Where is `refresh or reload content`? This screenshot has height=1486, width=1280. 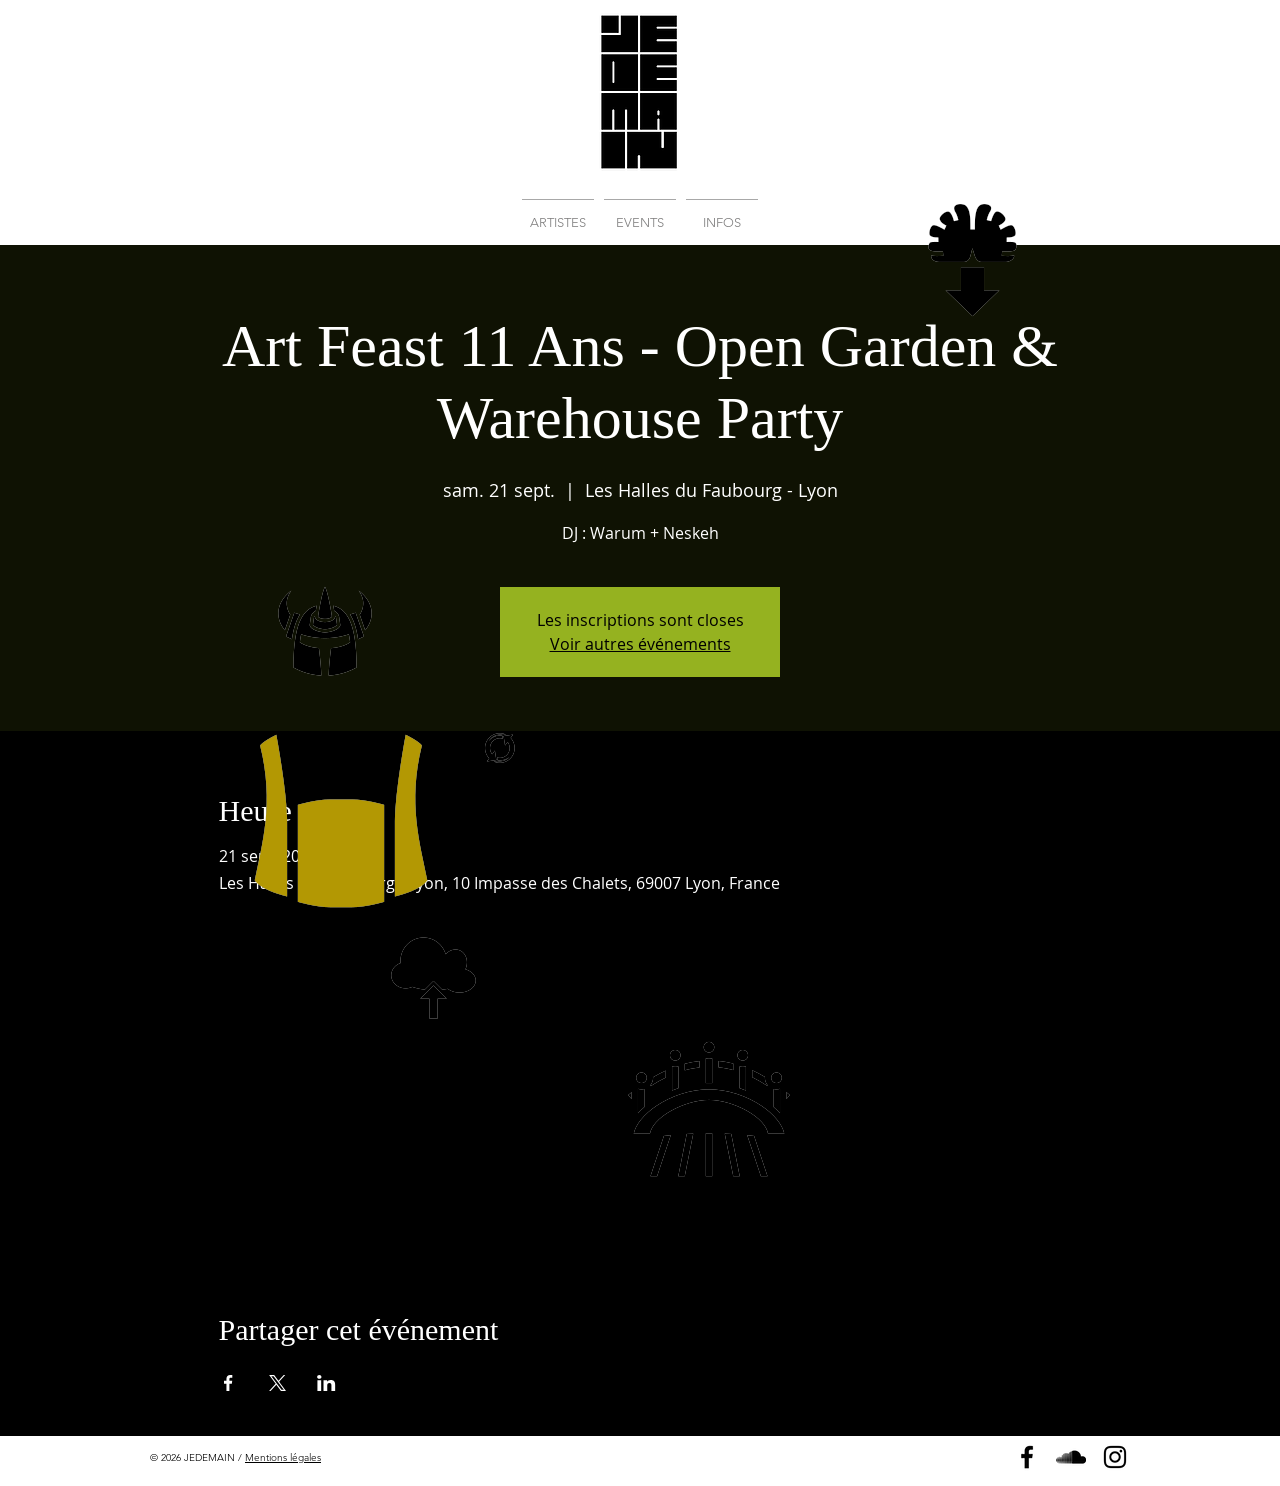 refresh or reload content is located at coordinates (500, 748).